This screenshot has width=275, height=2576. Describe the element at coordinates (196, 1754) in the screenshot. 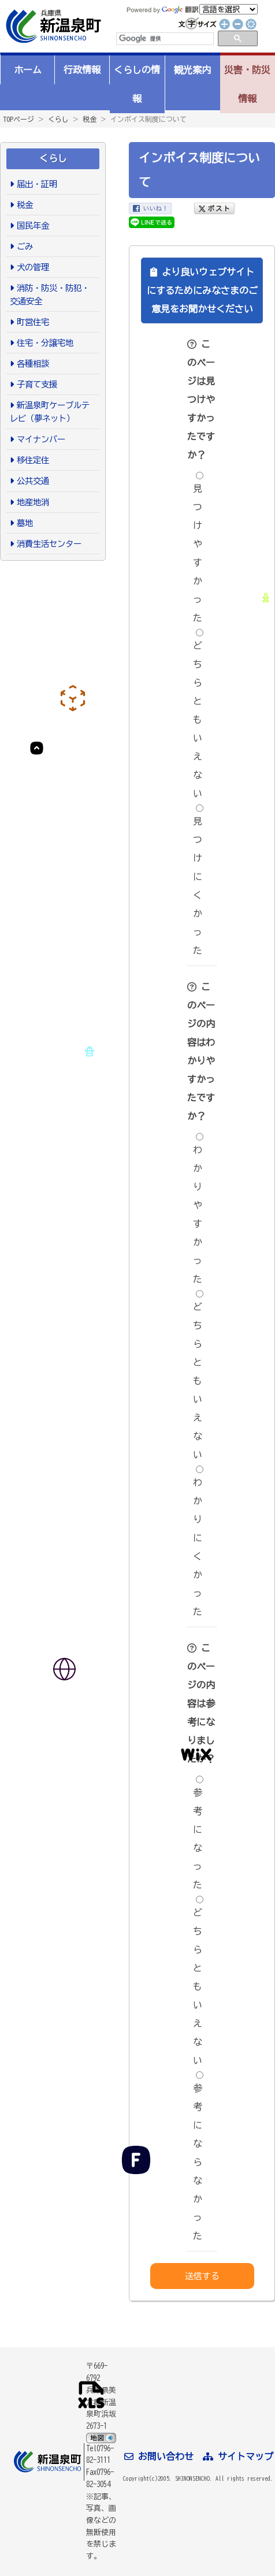

I see `link to Wix website builder` at that location.